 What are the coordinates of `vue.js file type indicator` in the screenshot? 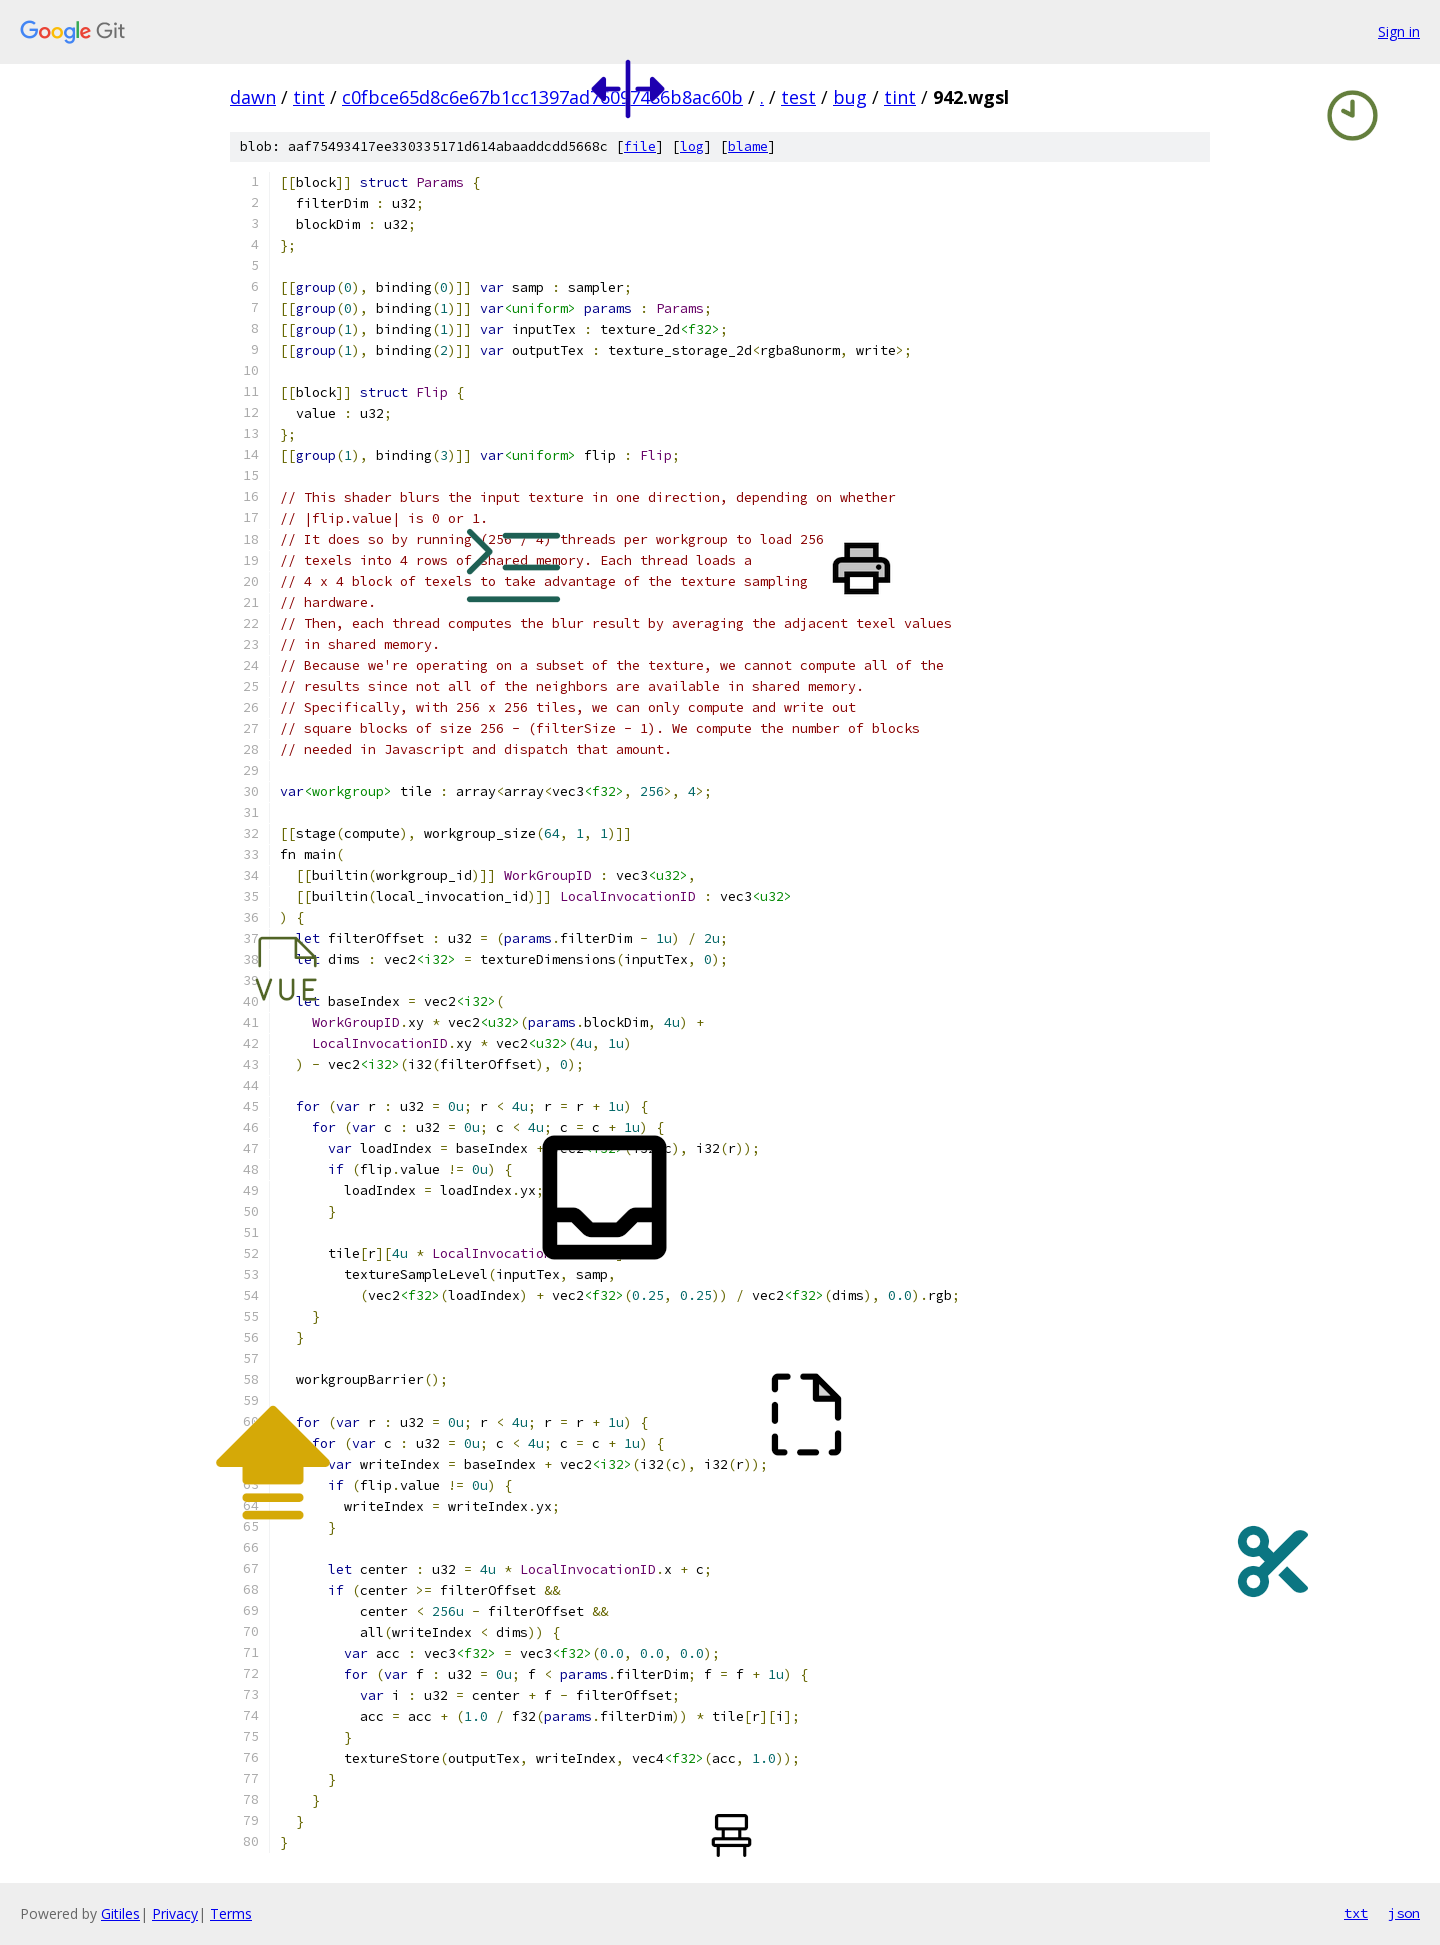 It's located at (287, 971).